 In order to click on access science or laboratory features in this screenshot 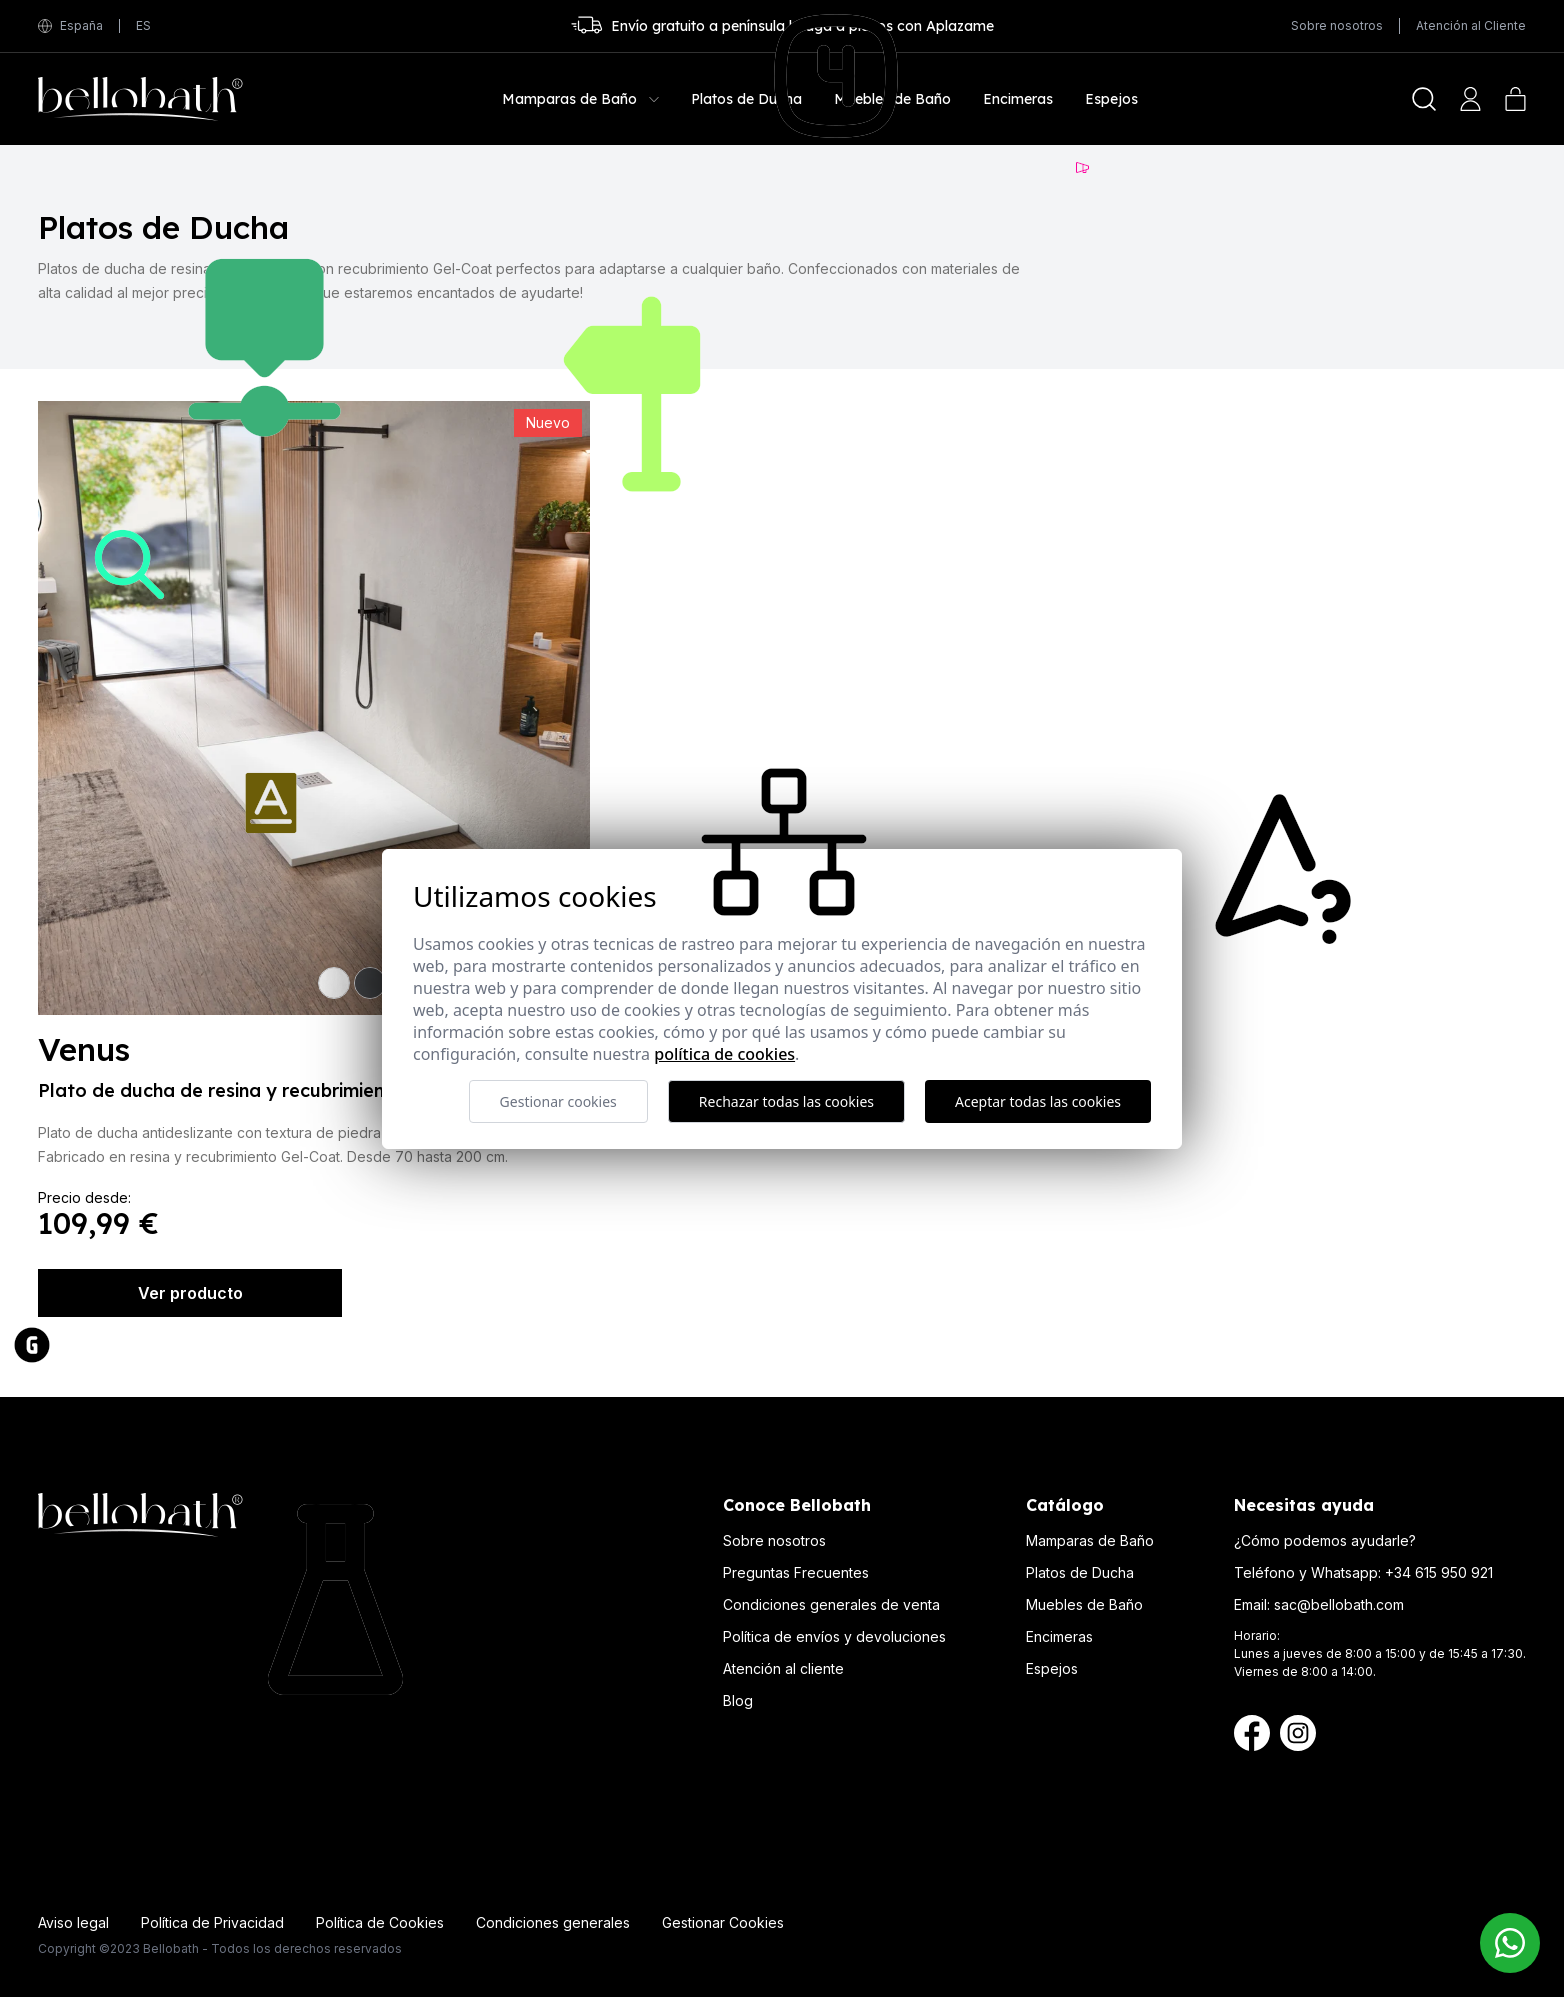, I will do `click(335, 1599)`.